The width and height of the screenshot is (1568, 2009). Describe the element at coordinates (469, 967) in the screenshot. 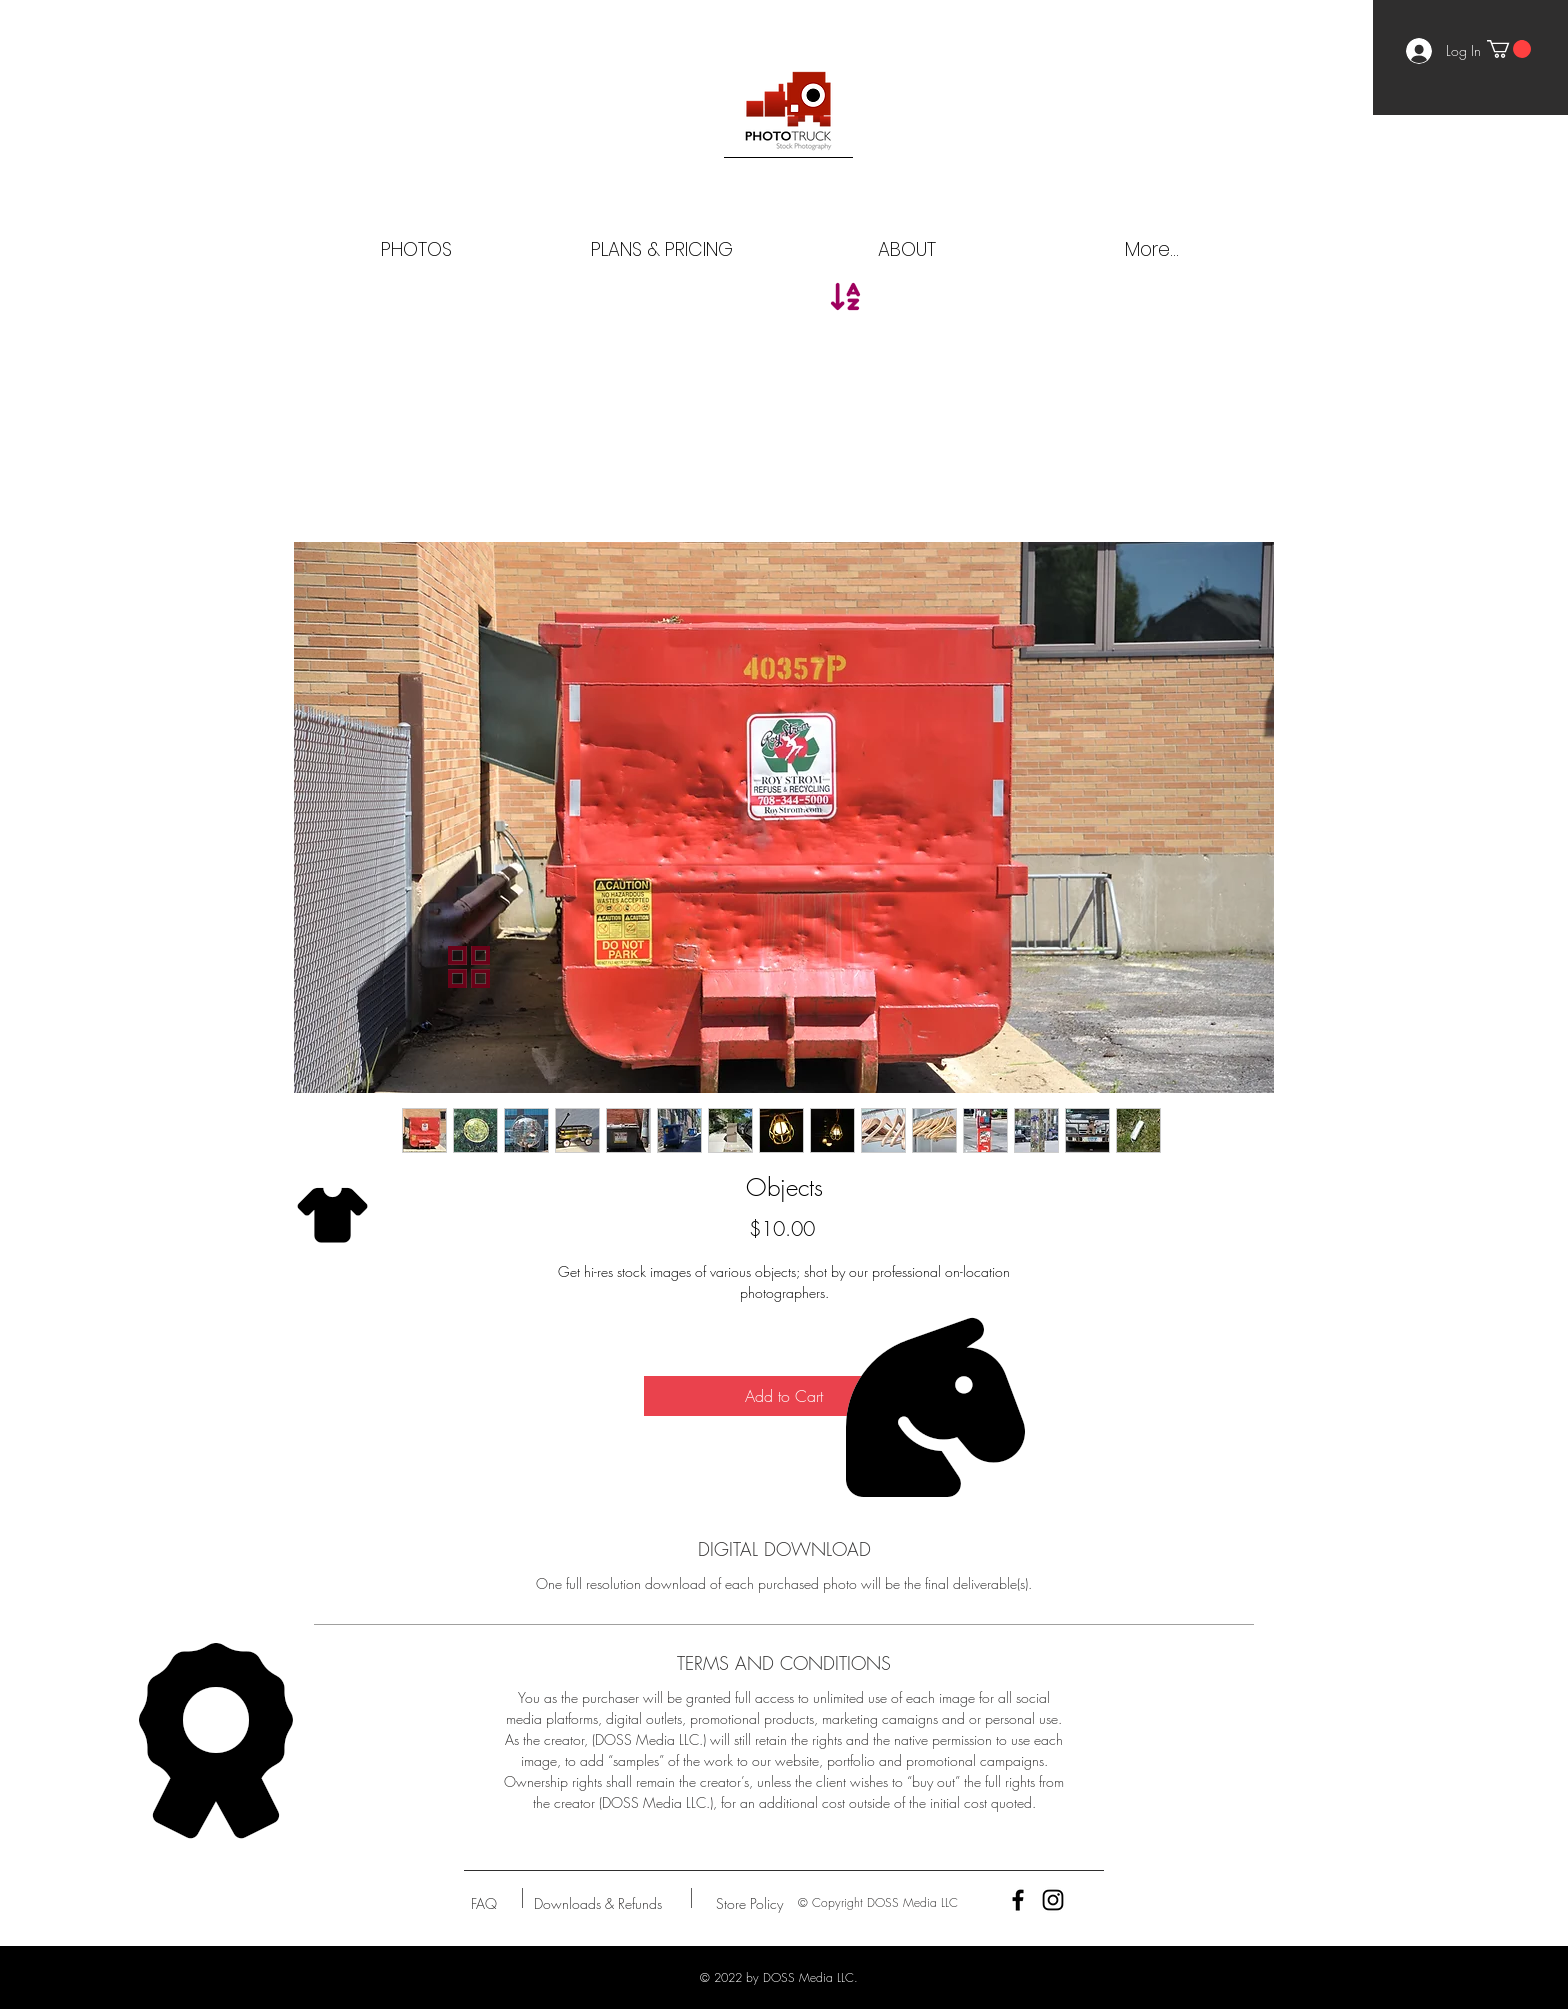

I see `switch to grid view` at that location.